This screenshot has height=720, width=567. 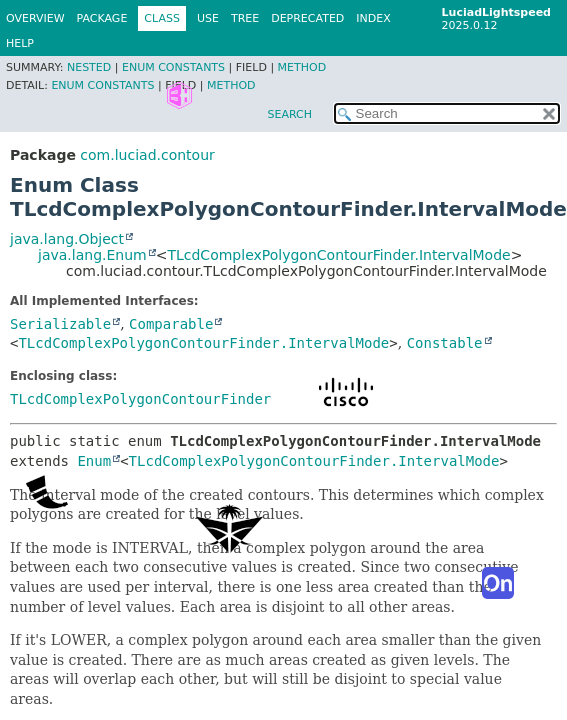 What do you see at coordinates (346, 392) in the screenshot?
I see `Cisco company logo` at bounding box center [346, 392].